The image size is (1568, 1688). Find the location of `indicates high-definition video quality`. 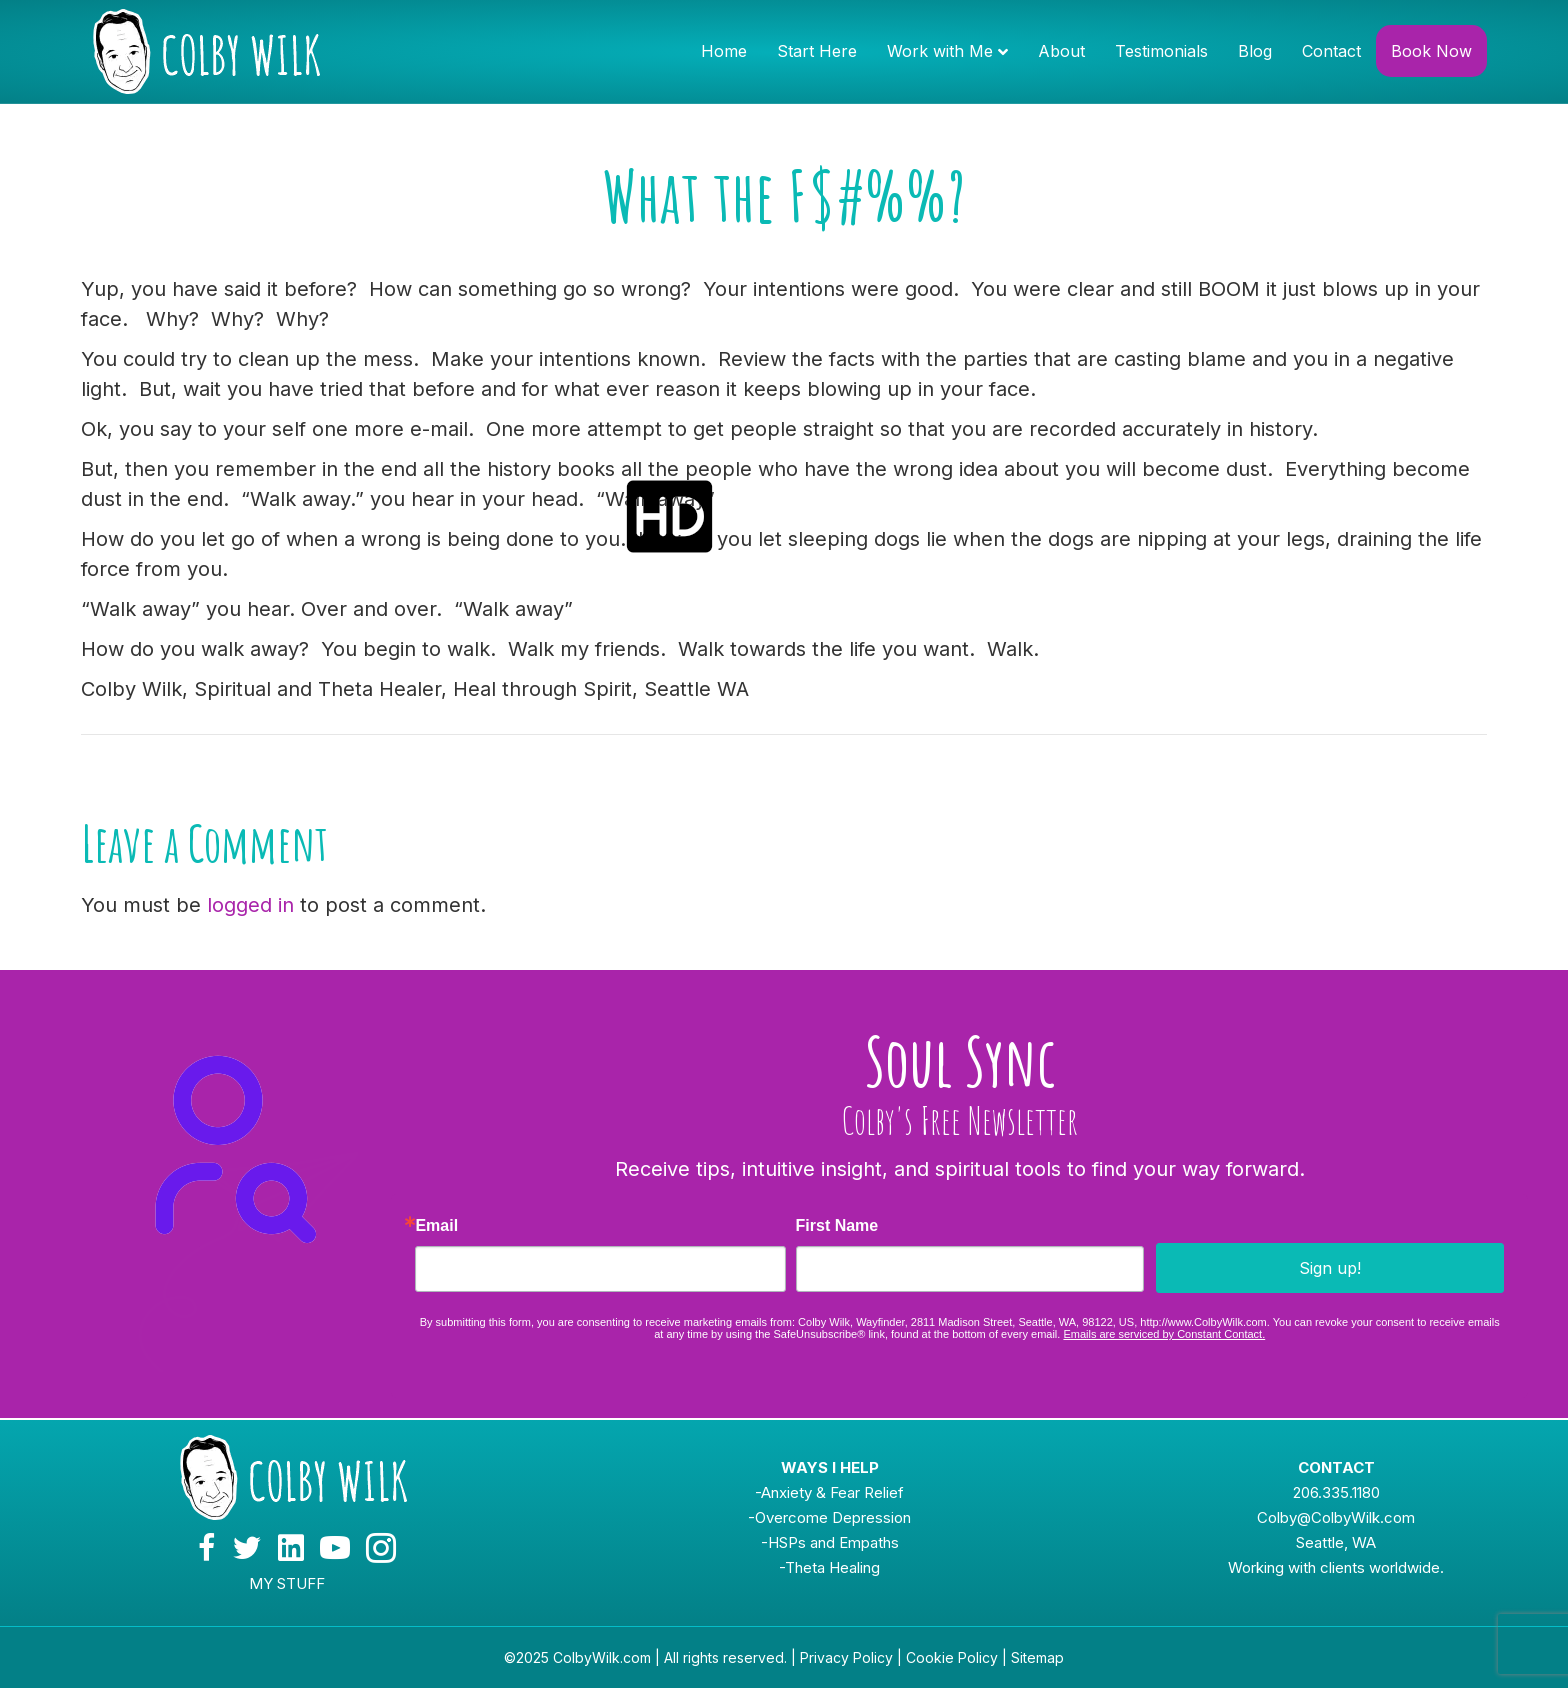

indicates high-definition video quality is located at coordinates (669, 516).